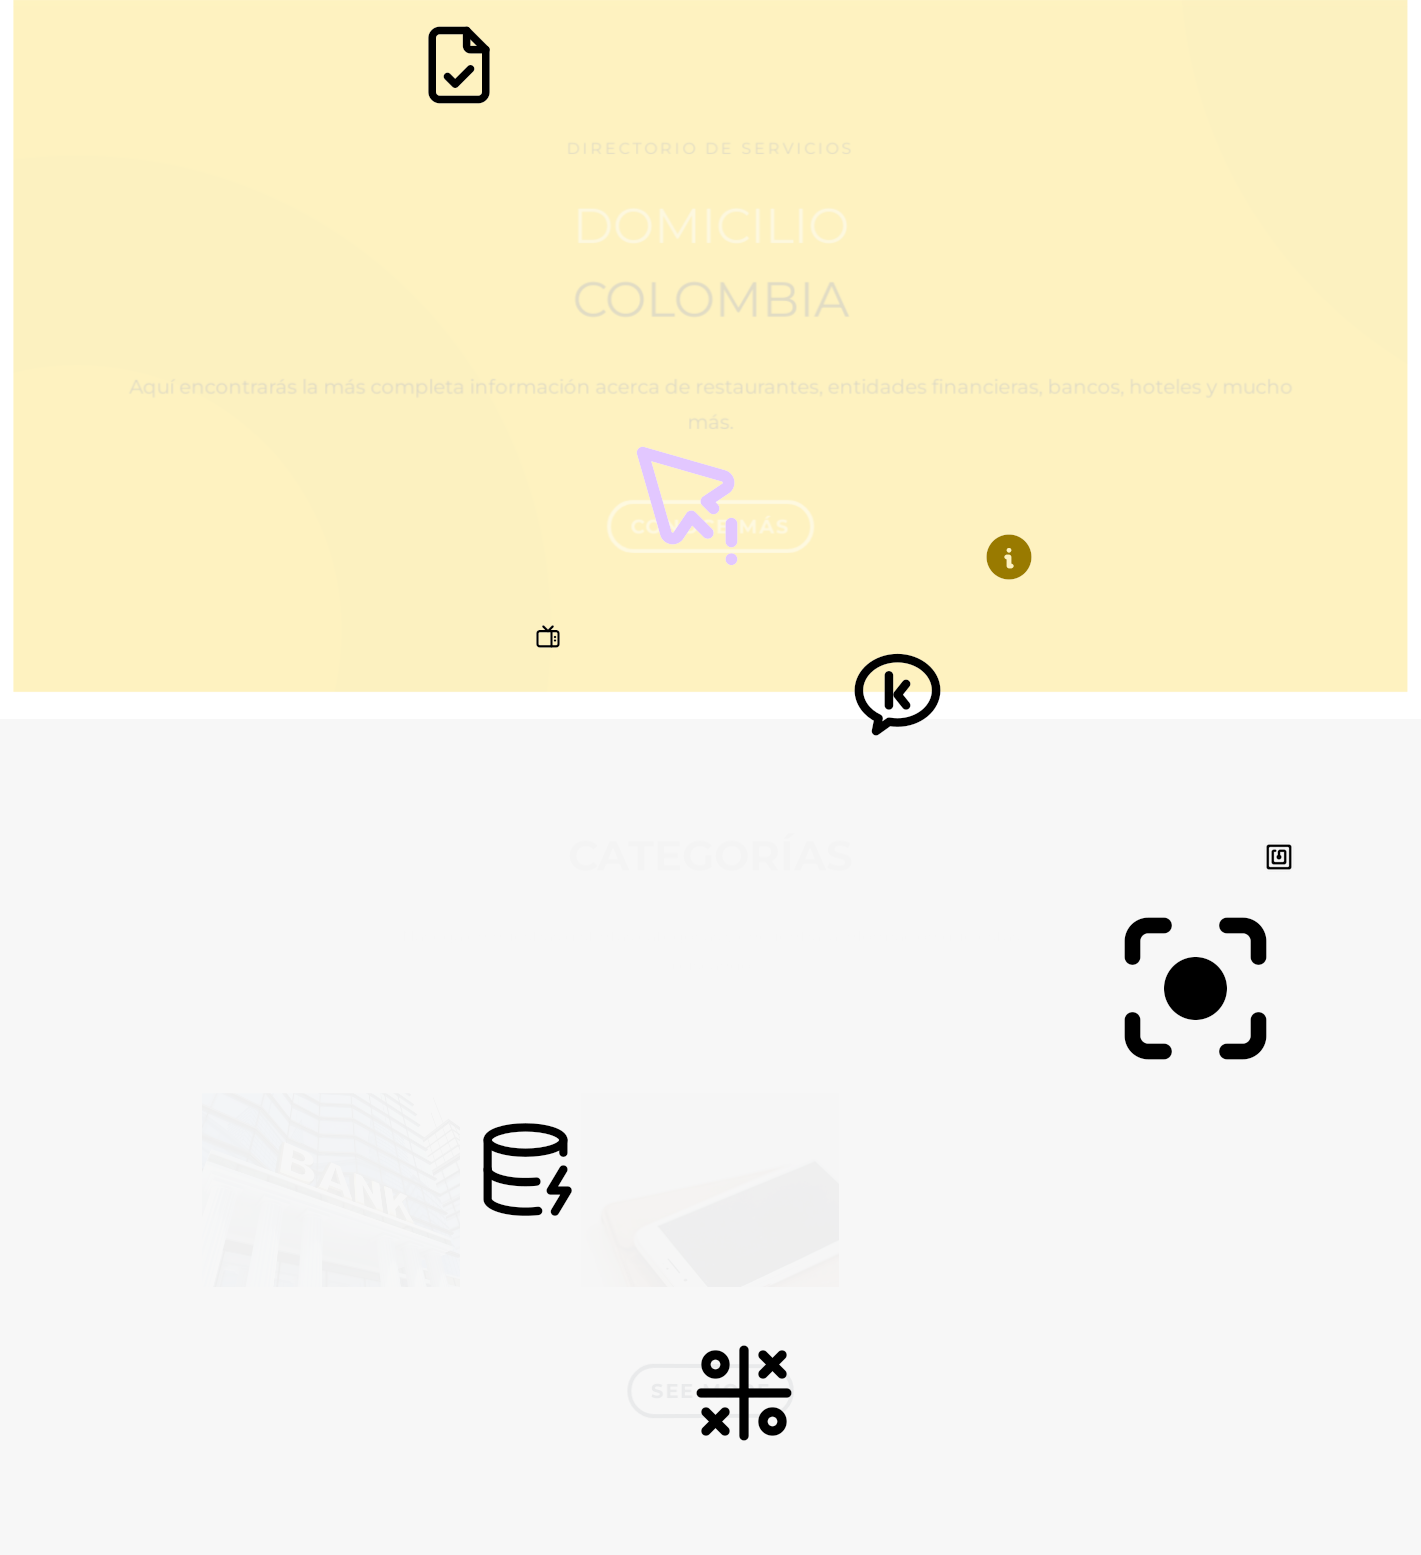 The image size is (1421, 1555). I want to click on database with active or real-time processing, so click(525, 1169).